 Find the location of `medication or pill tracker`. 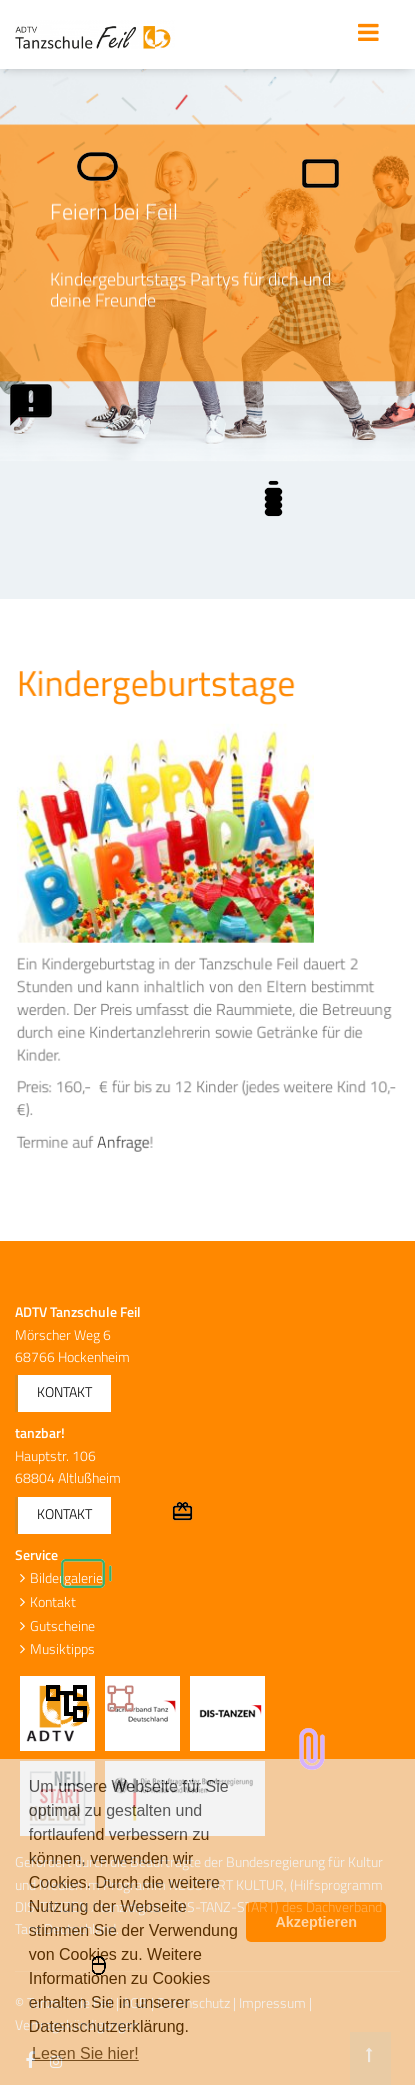

medication or pill tracker is located at coordinates (97, 166).